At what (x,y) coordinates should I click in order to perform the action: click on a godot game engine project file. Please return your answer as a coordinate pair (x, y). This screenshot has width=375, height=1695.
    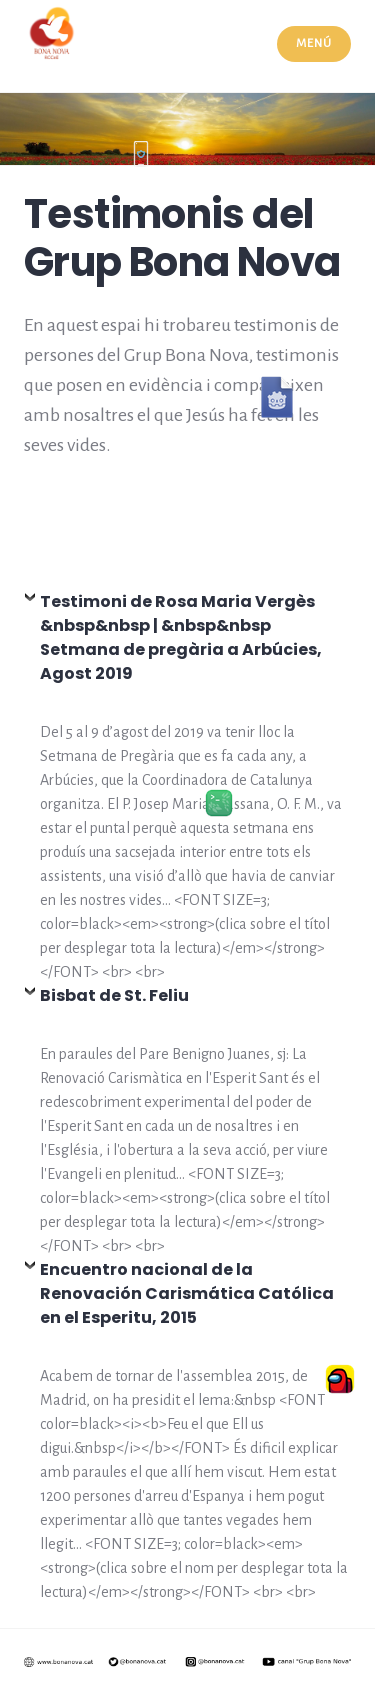
    Looking at the image, I should click on (277, 398).